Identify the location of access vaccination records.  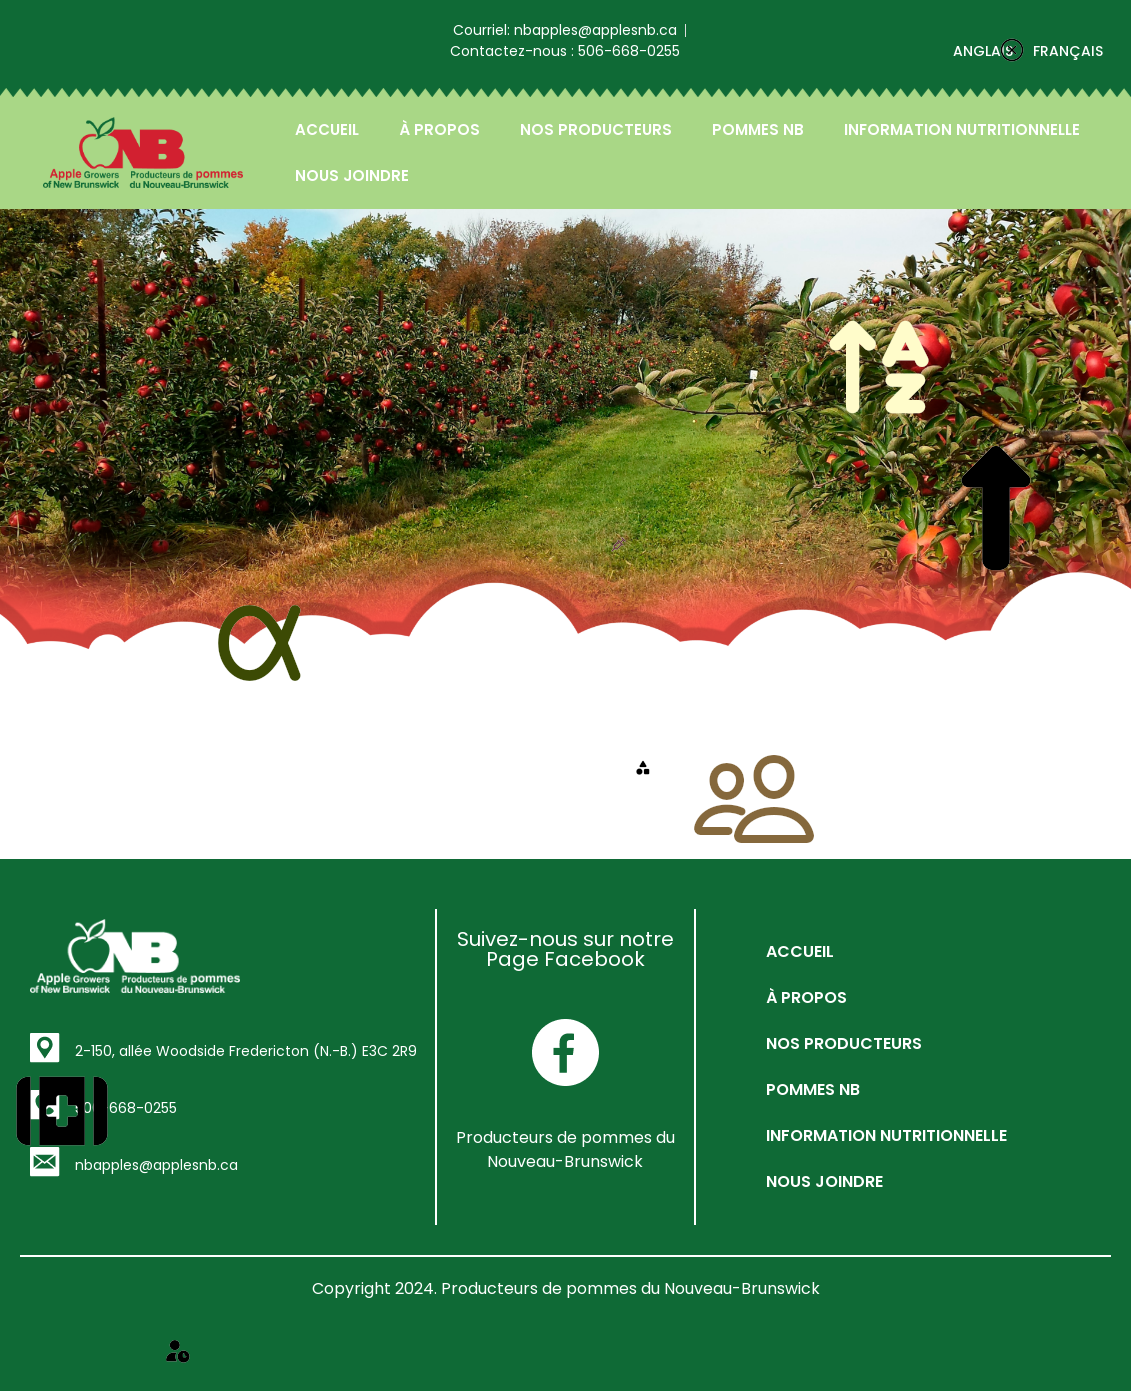
(618, 544).